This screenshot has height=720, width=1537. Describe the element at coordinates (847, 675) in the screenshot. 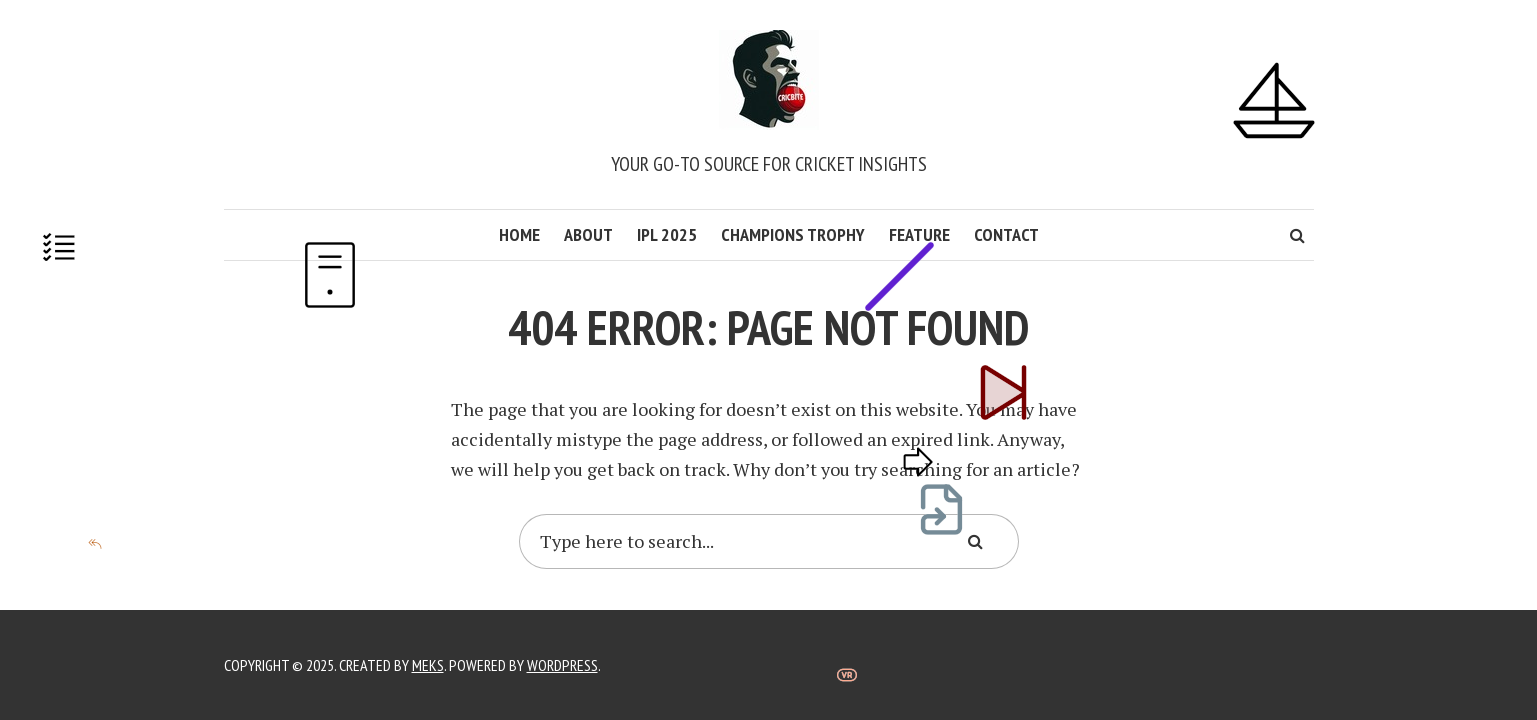

I see `access virtual reality mode or features` at that location.